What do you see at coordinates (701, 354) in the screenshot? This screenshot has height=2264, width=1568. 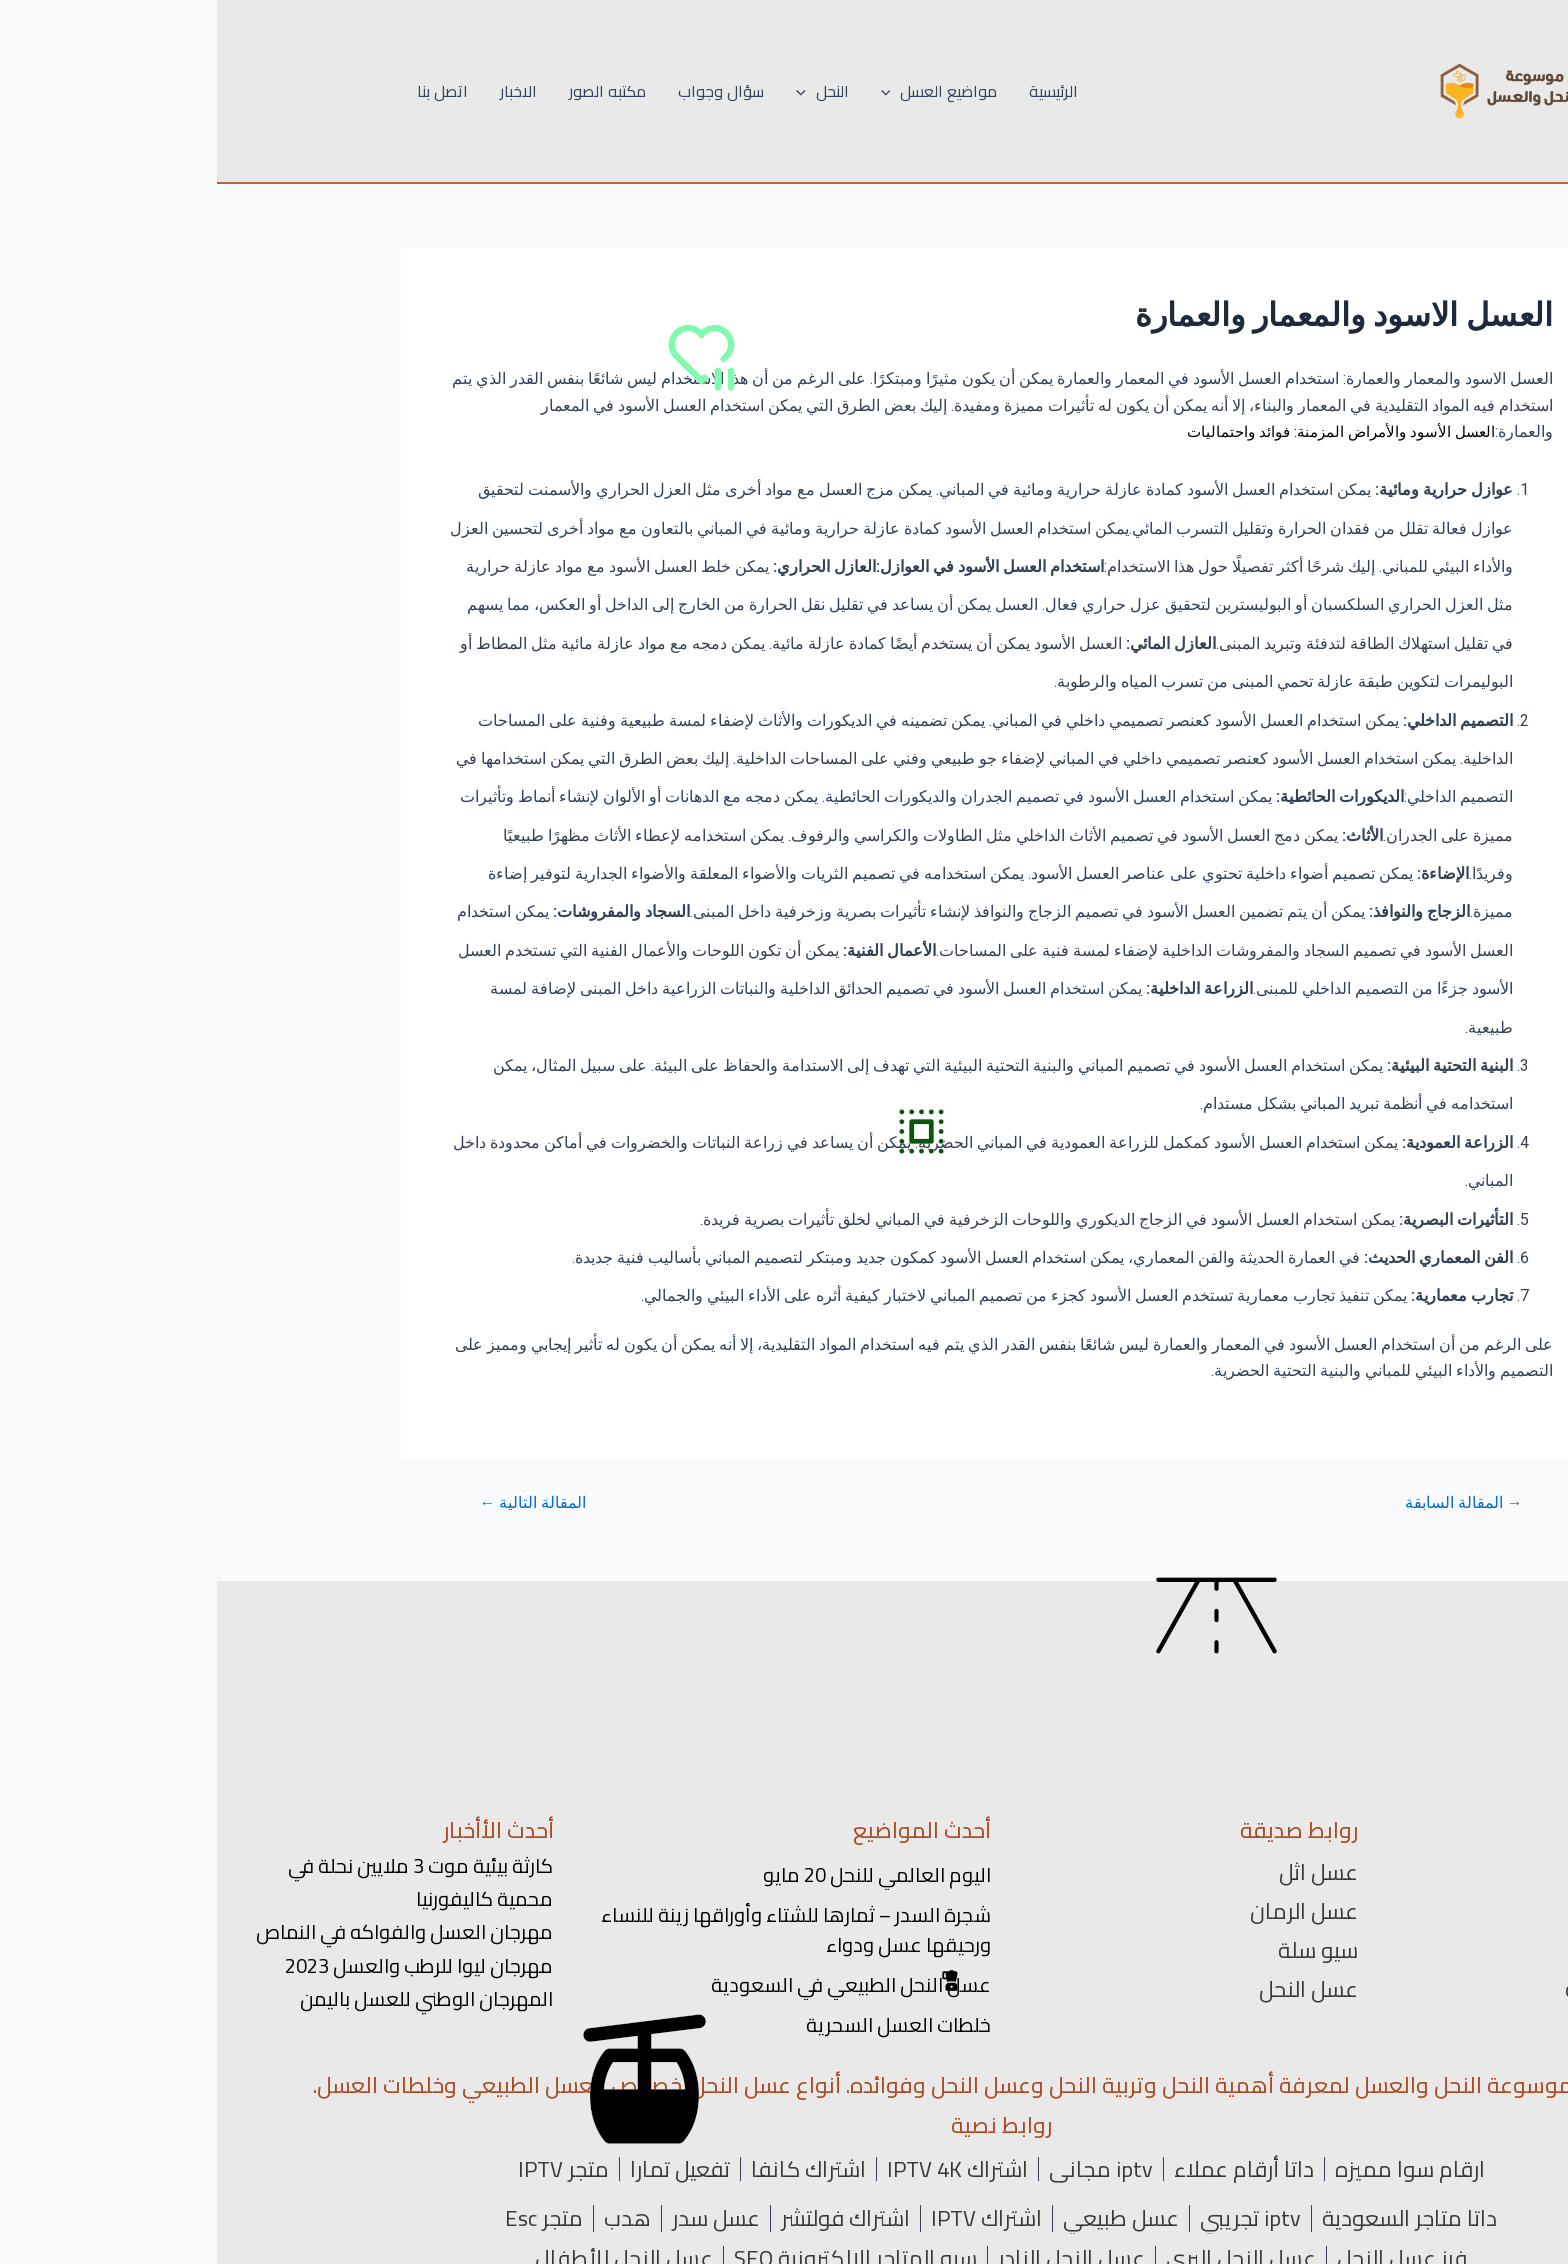 I see `pause health monitoring or tracking` at bounding box center [701, 354].